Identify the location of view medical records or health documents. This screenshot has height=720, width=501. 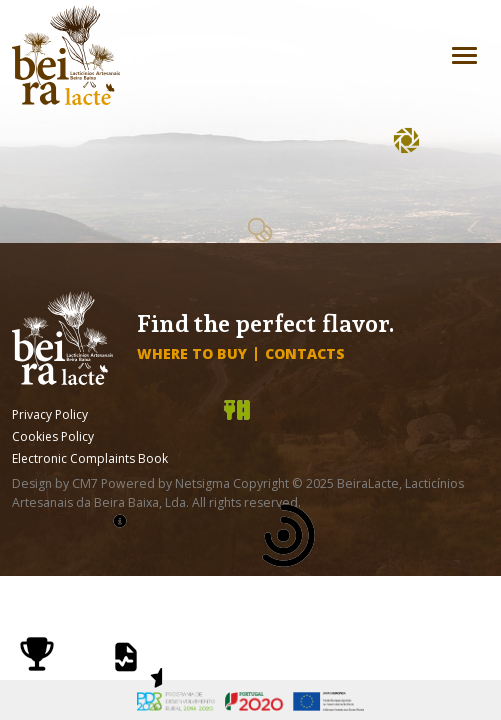
(126, 657).